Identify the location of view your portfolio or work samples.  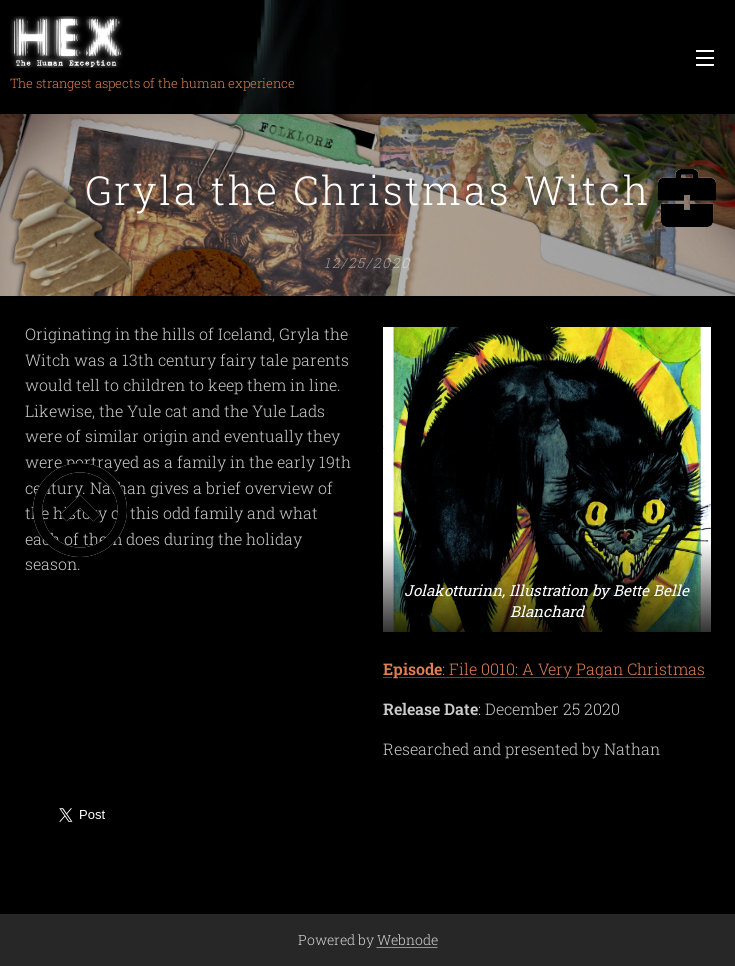
(687, 198).